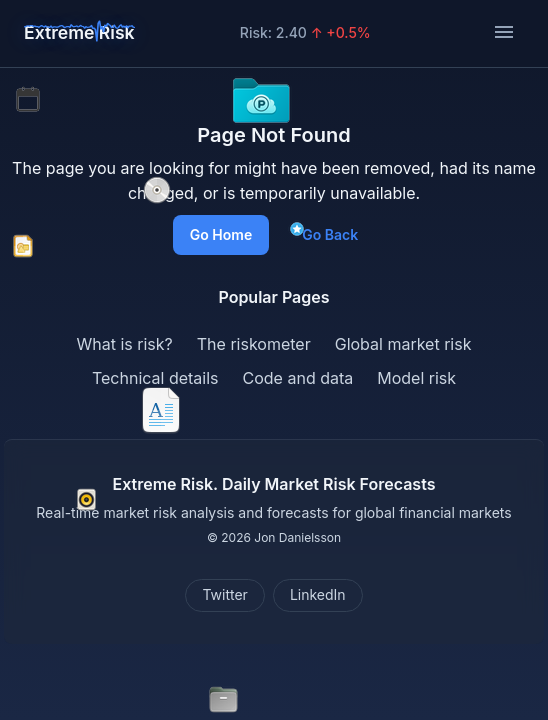 This screenshot has width=548, height=720. I want to click on access CD/DVD drive contents, so click(157, 190).